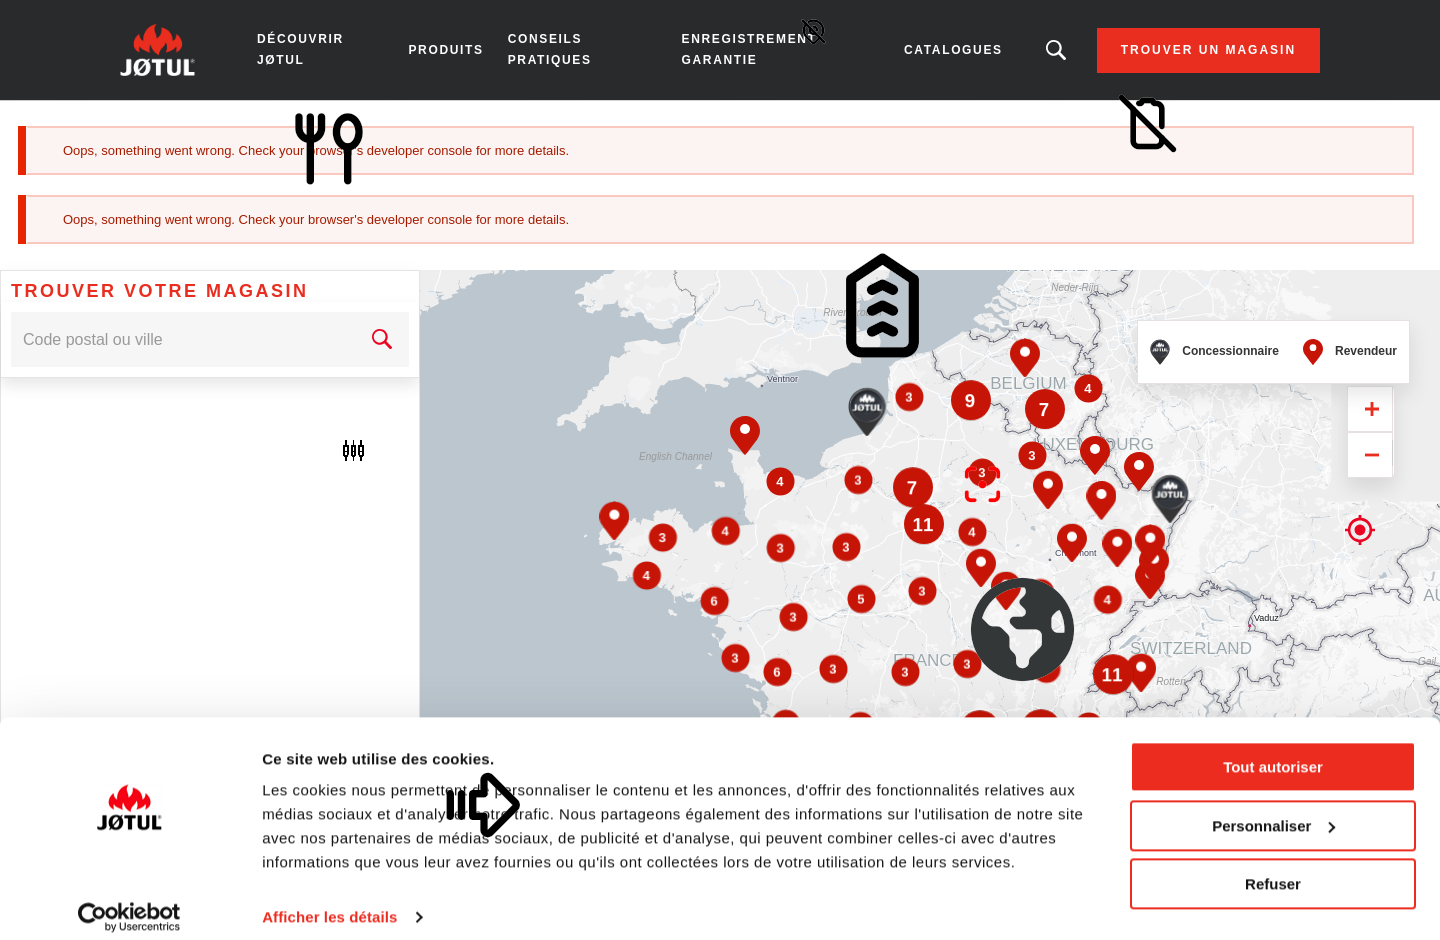  What do you see at coordinates (982, 484) in the screenshot?
I see `center focus on selected area` at bounding box center [982, 484].